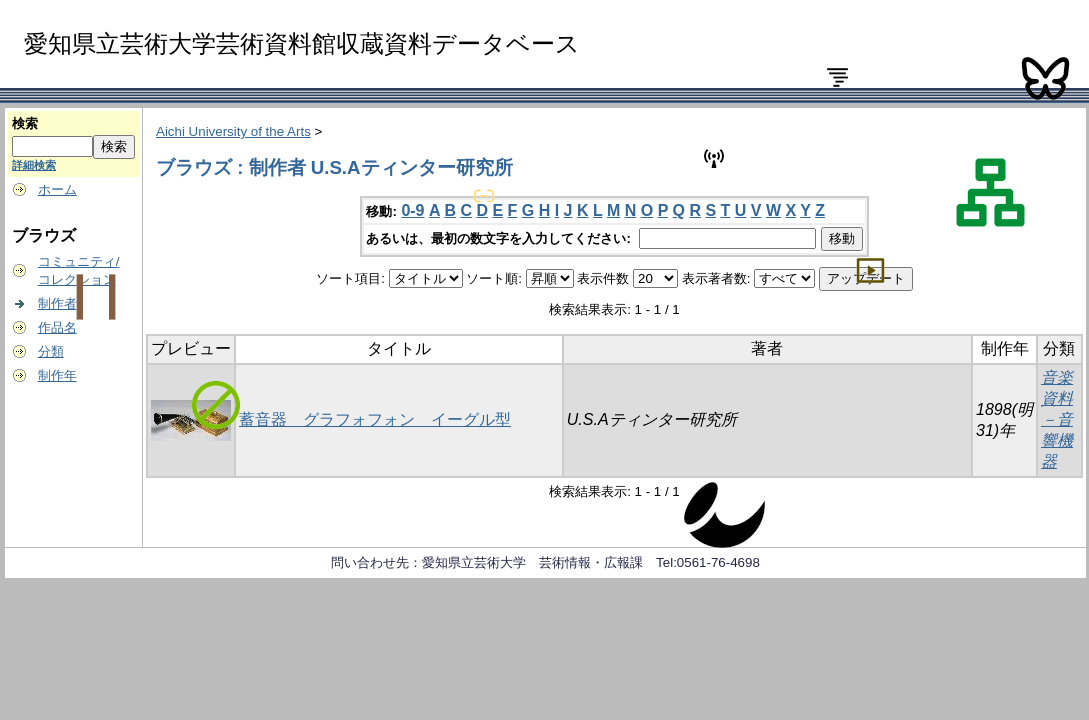 Image resolution: width=1089 pixels, height=720 pixels. What do you see at coordinates (216, 405) in the screenshot?
I see `indicates a prohibited or restricted action` at bounding box center [216, 405].